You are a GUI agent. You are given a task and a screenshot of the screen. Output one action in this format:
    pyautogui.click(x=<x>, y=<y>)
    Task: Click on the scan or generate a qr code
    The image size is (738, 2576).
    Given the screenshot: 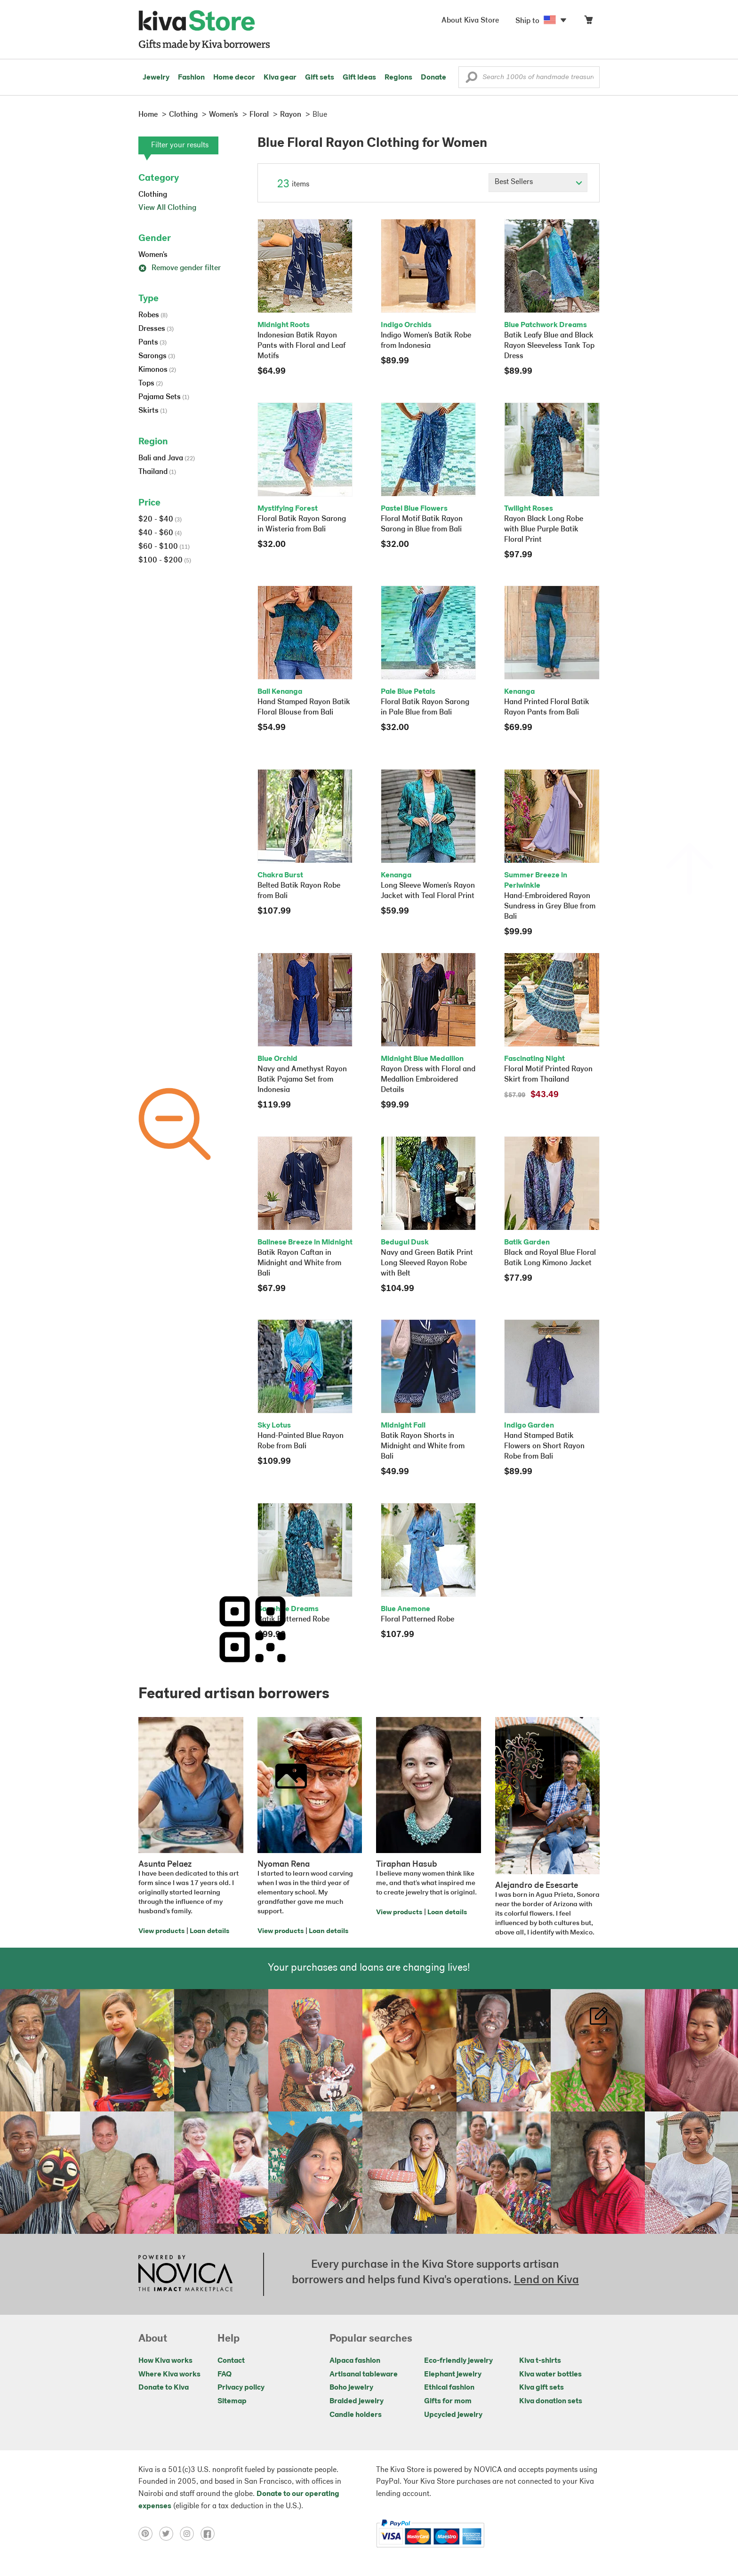 What is the action you would take?
    pyautogui.click(x=252, y=1629)
    